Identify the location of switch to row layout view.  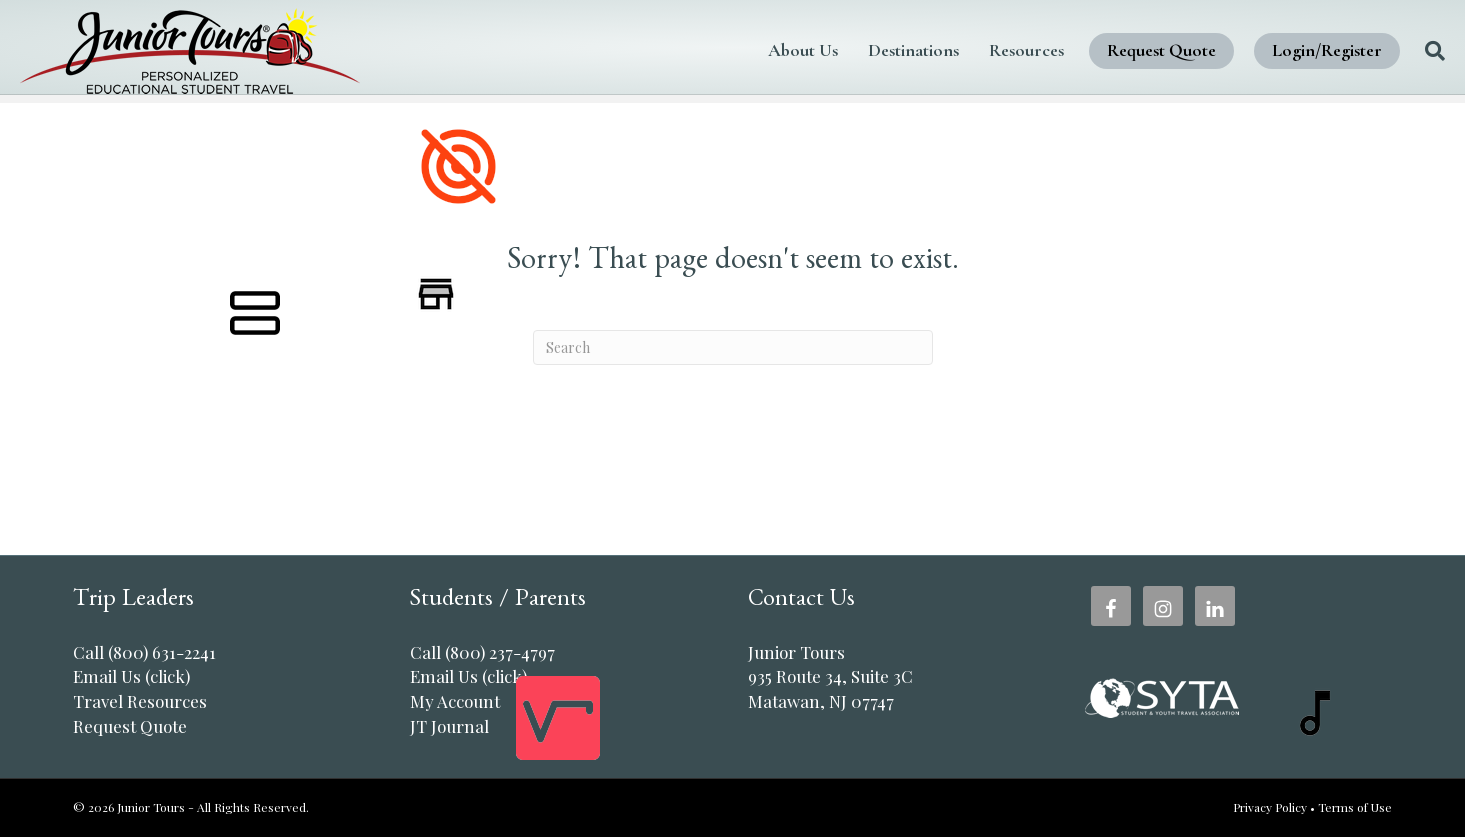
(255, 313).